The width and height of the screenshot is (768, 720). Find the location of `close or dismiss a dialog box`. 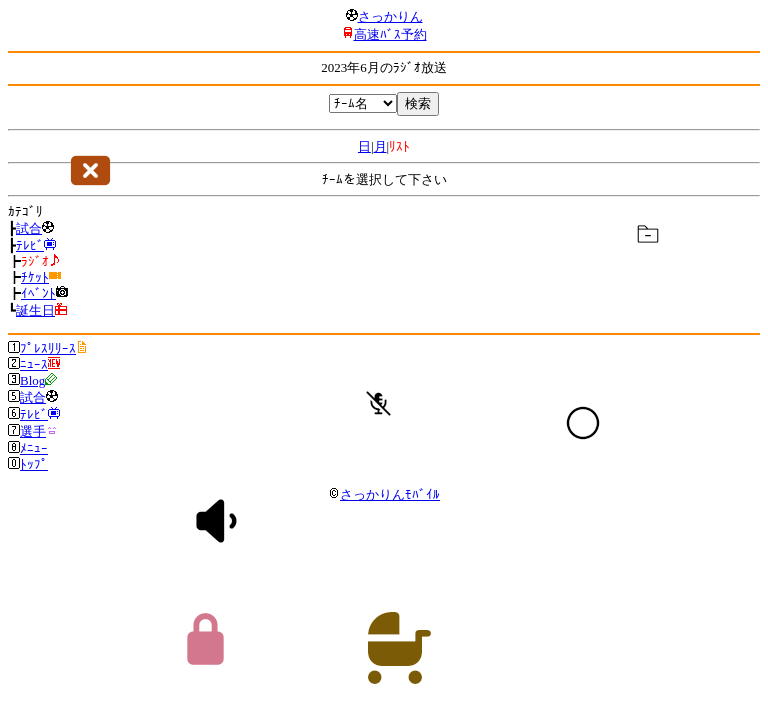

close or dismiss a dialog box is located at coordinates (90, 170).